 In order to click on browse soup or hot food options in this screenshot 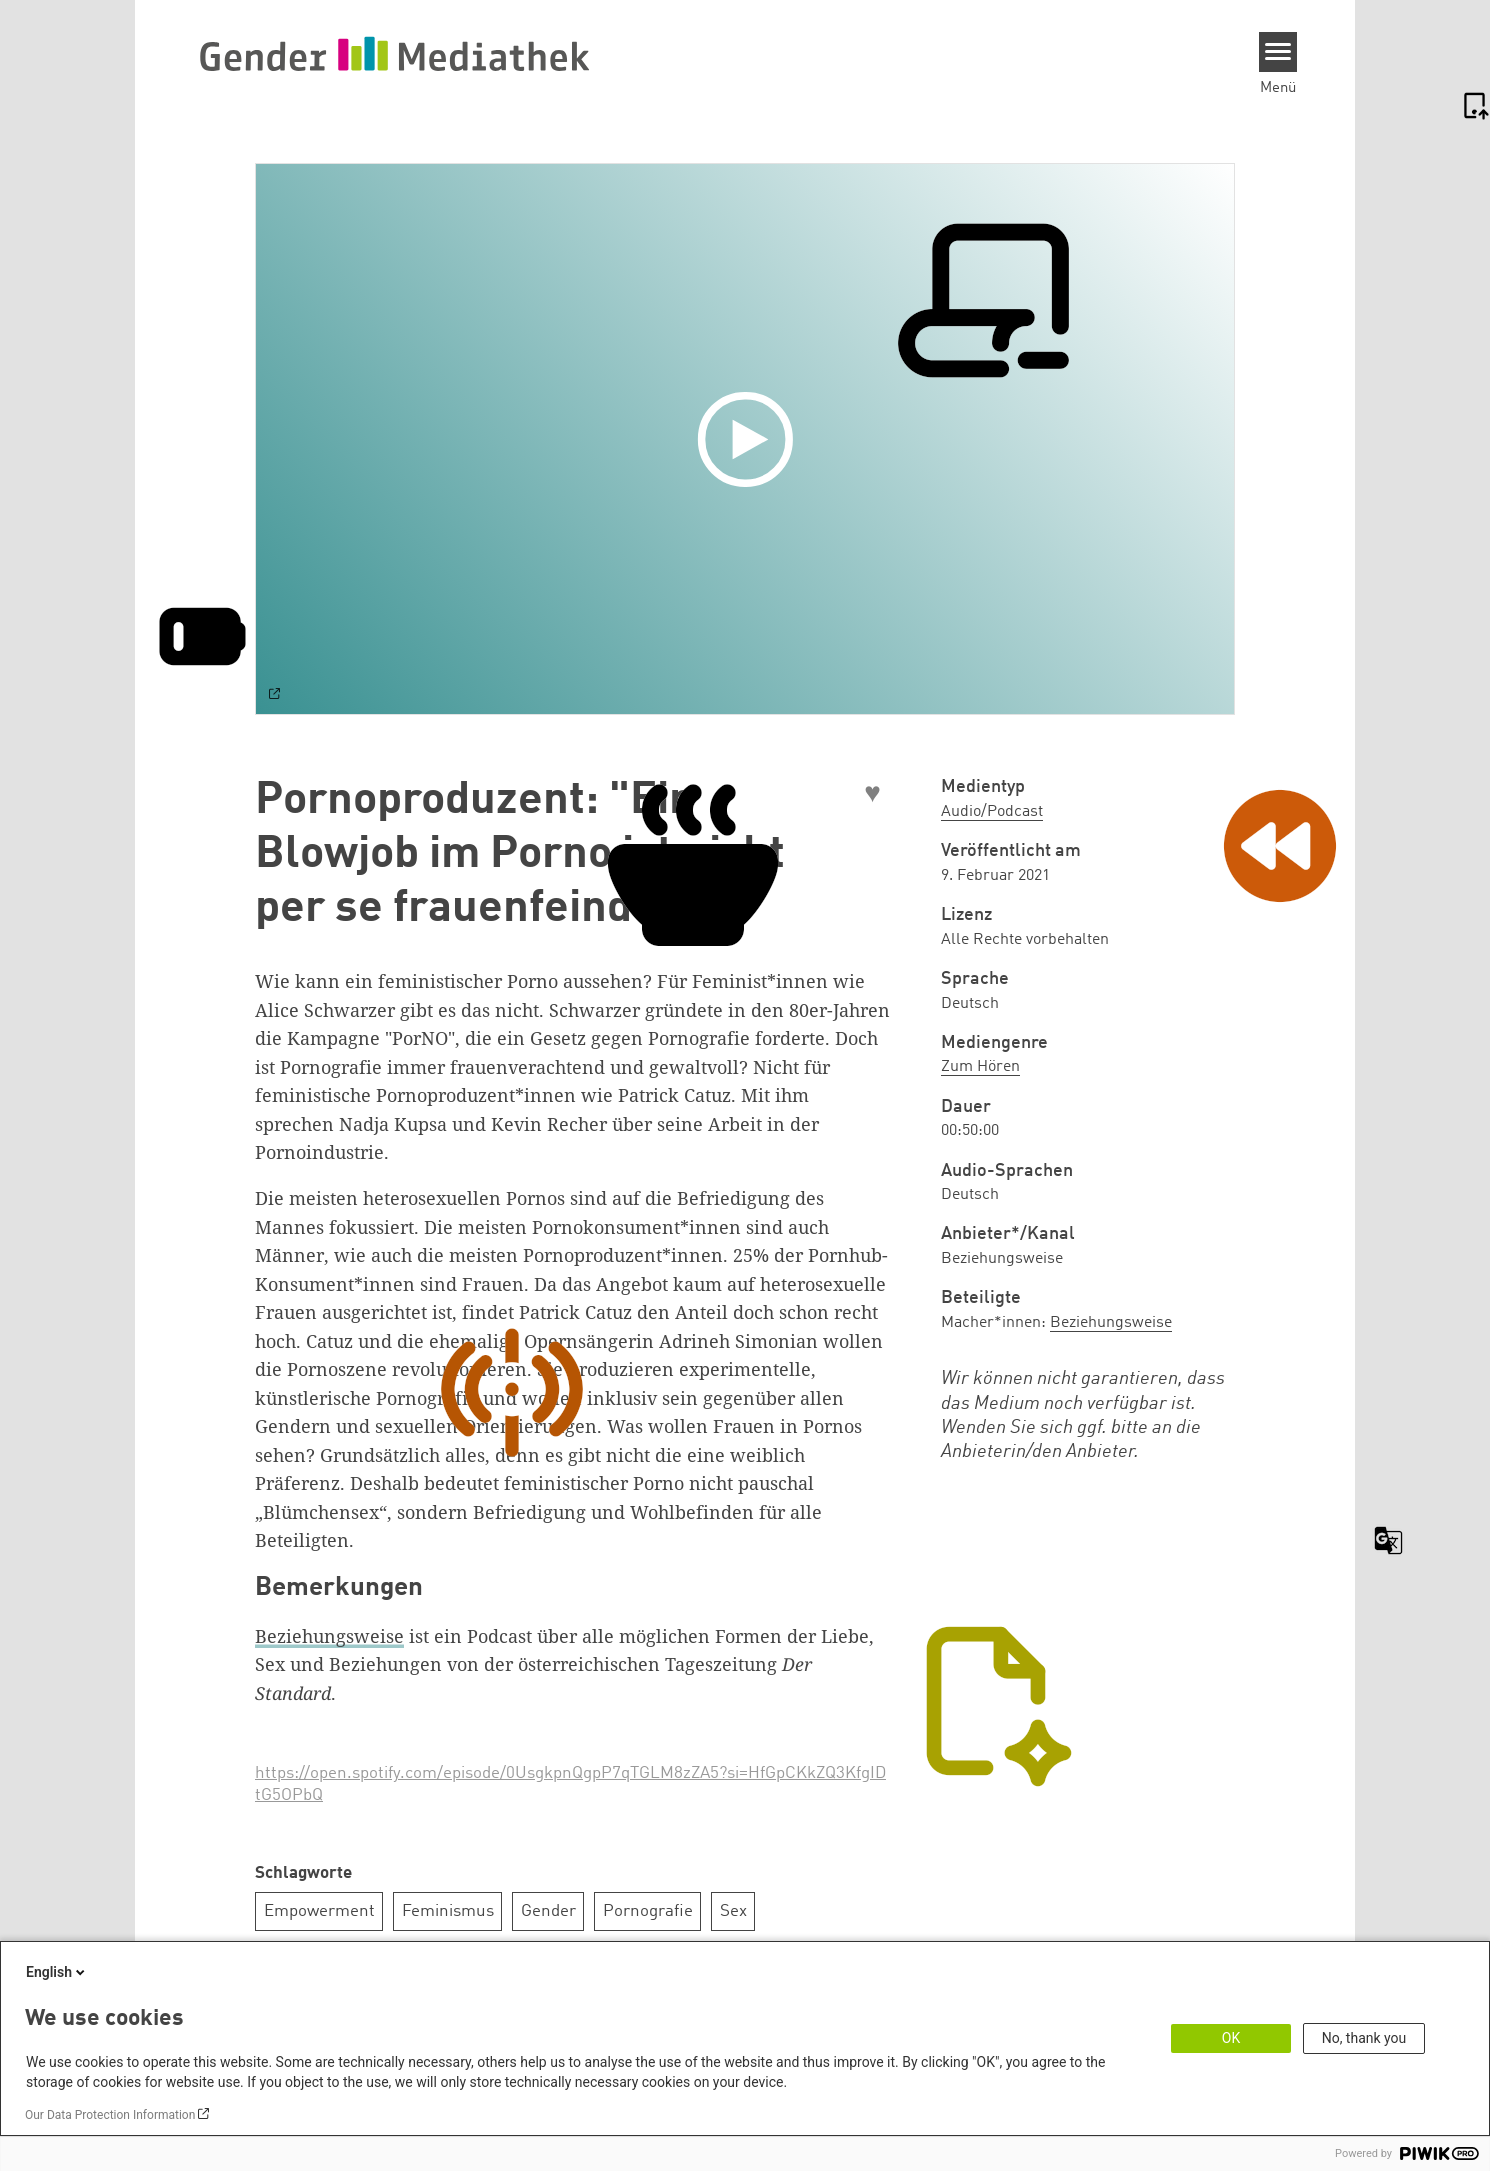, I will do `click(693, 861)`.